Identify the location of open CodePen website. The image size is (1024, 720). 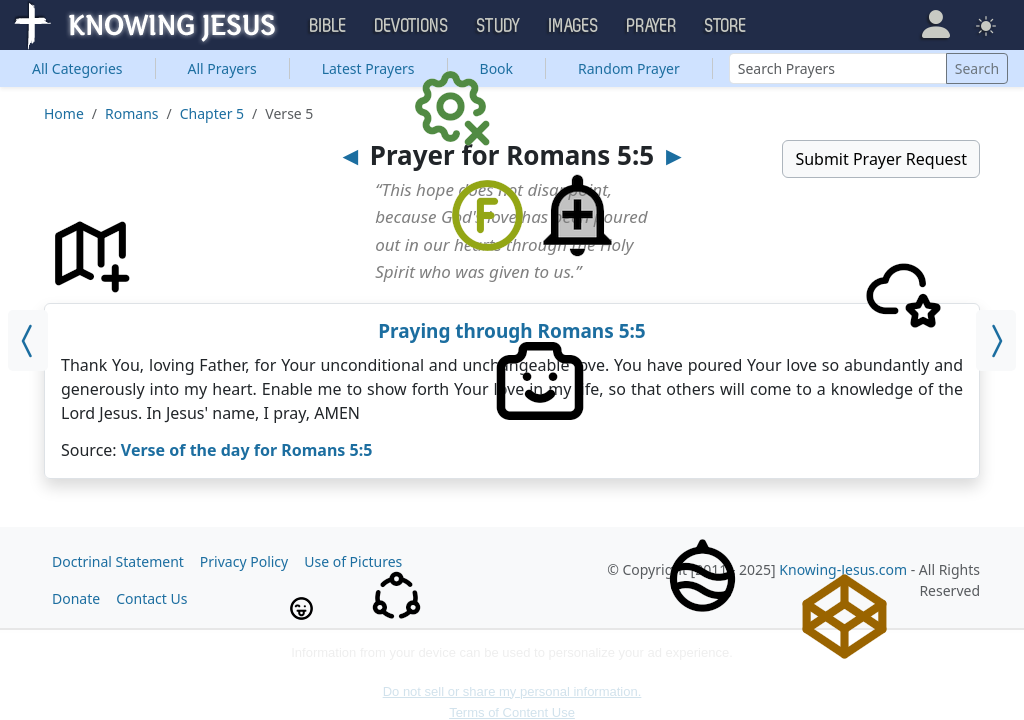
(844, 616).